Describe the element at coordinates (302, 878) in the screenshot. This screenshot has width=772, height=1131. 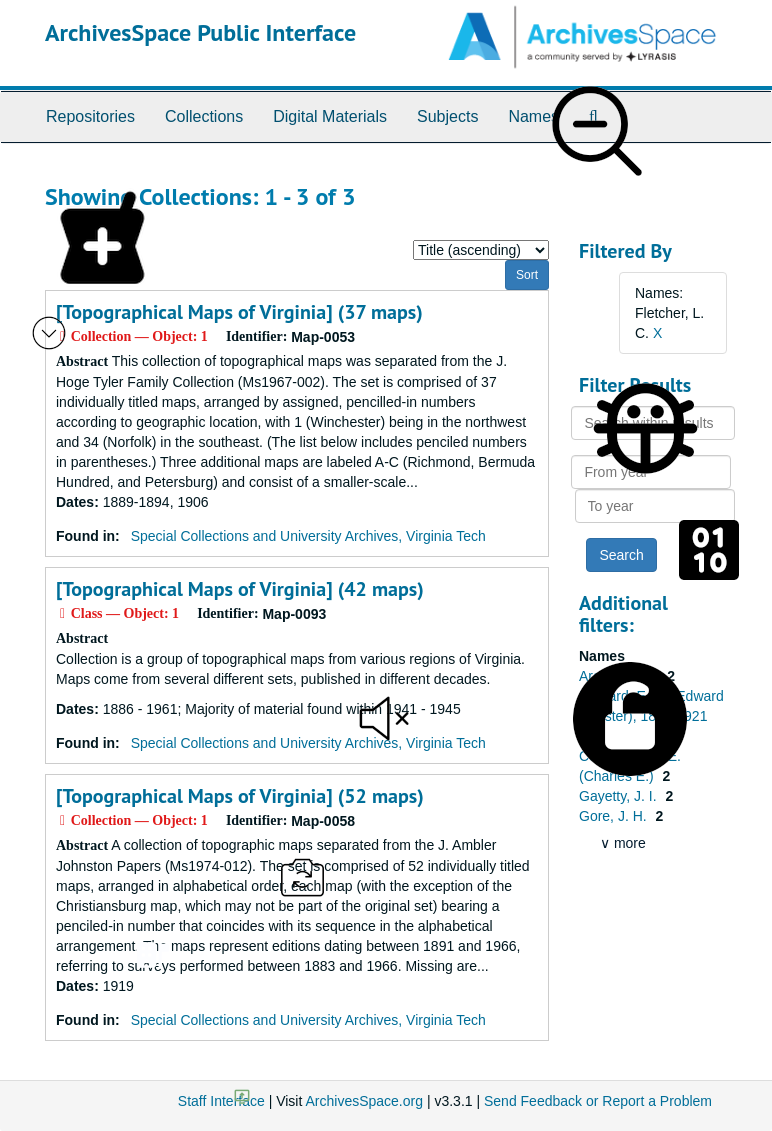
I see `switch between front and rear camera` at that location.